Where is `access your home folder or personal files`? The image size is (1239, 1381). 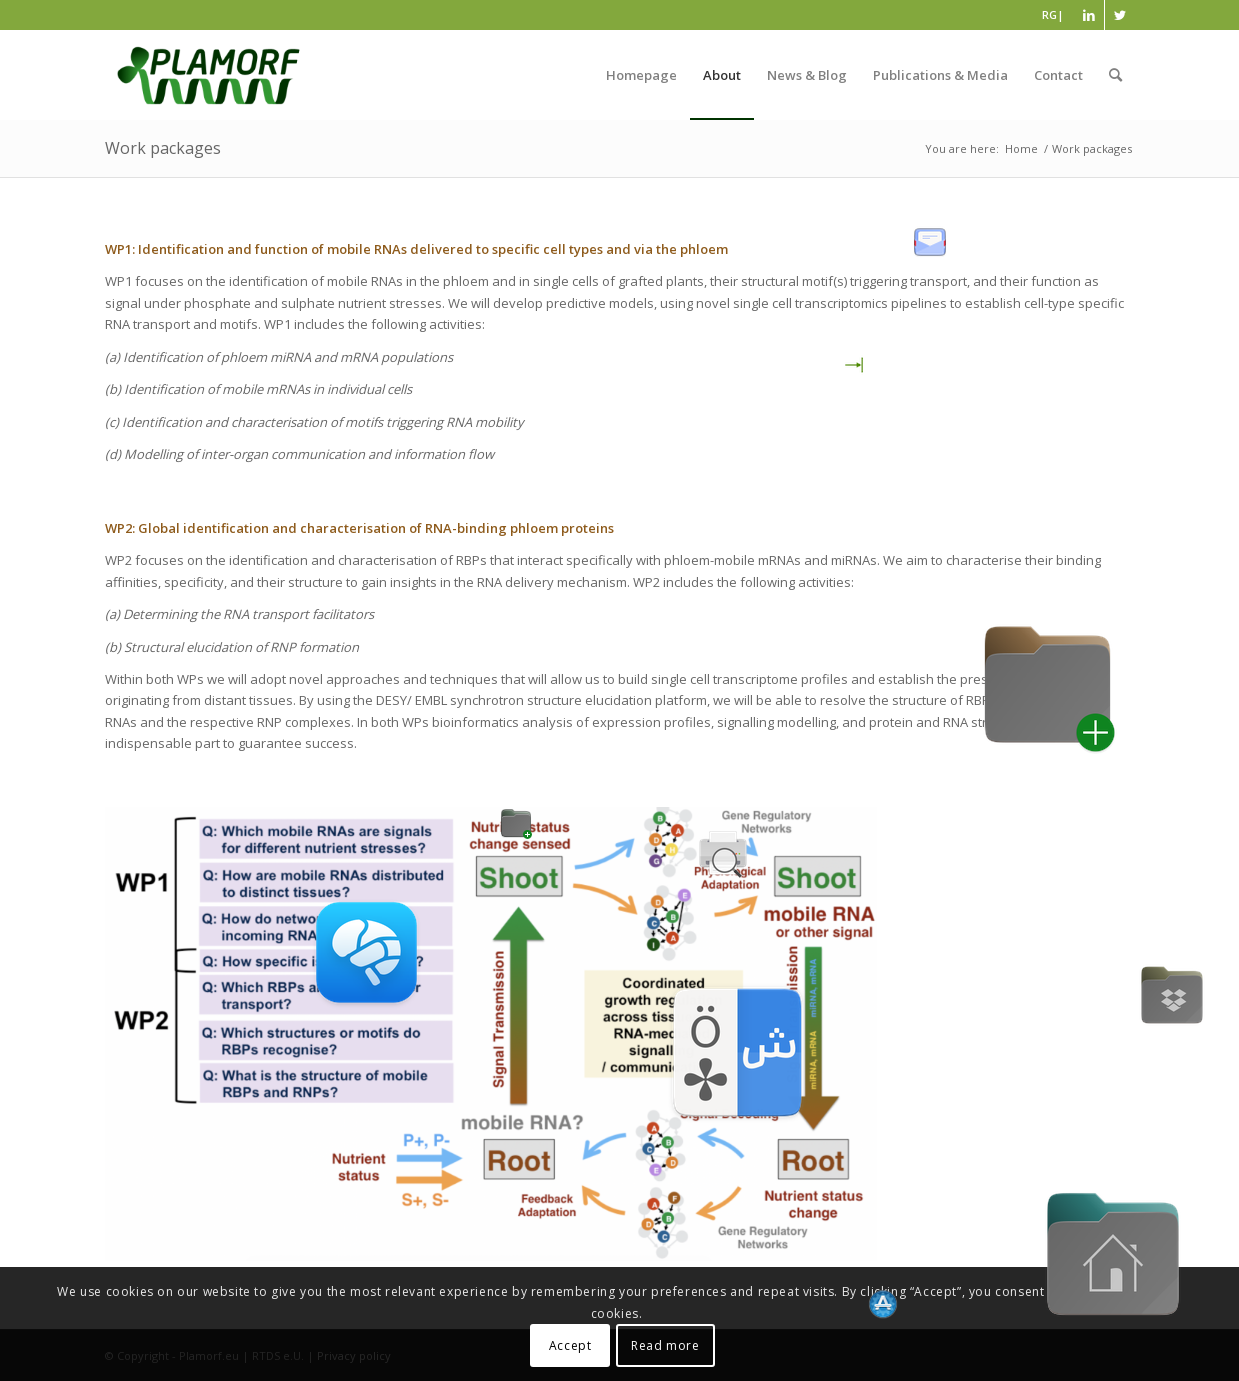
access your home folder or personal files is located at coordinates (1113, 1254).